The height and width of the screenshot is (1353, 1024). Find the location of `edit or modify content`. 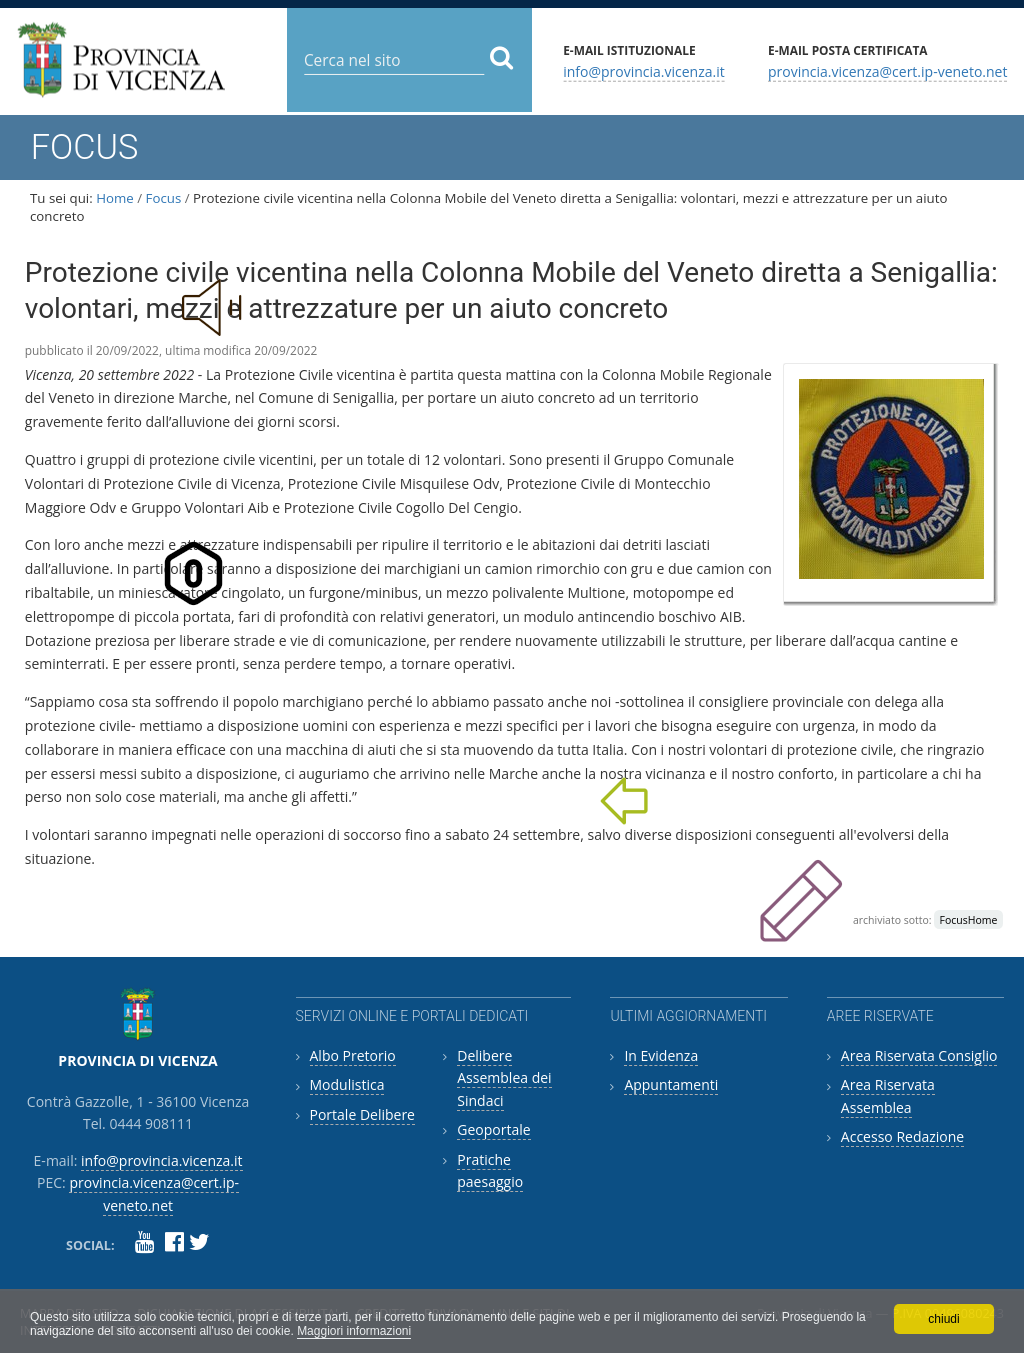

edit or modify content is located at coordinates (799, 902).